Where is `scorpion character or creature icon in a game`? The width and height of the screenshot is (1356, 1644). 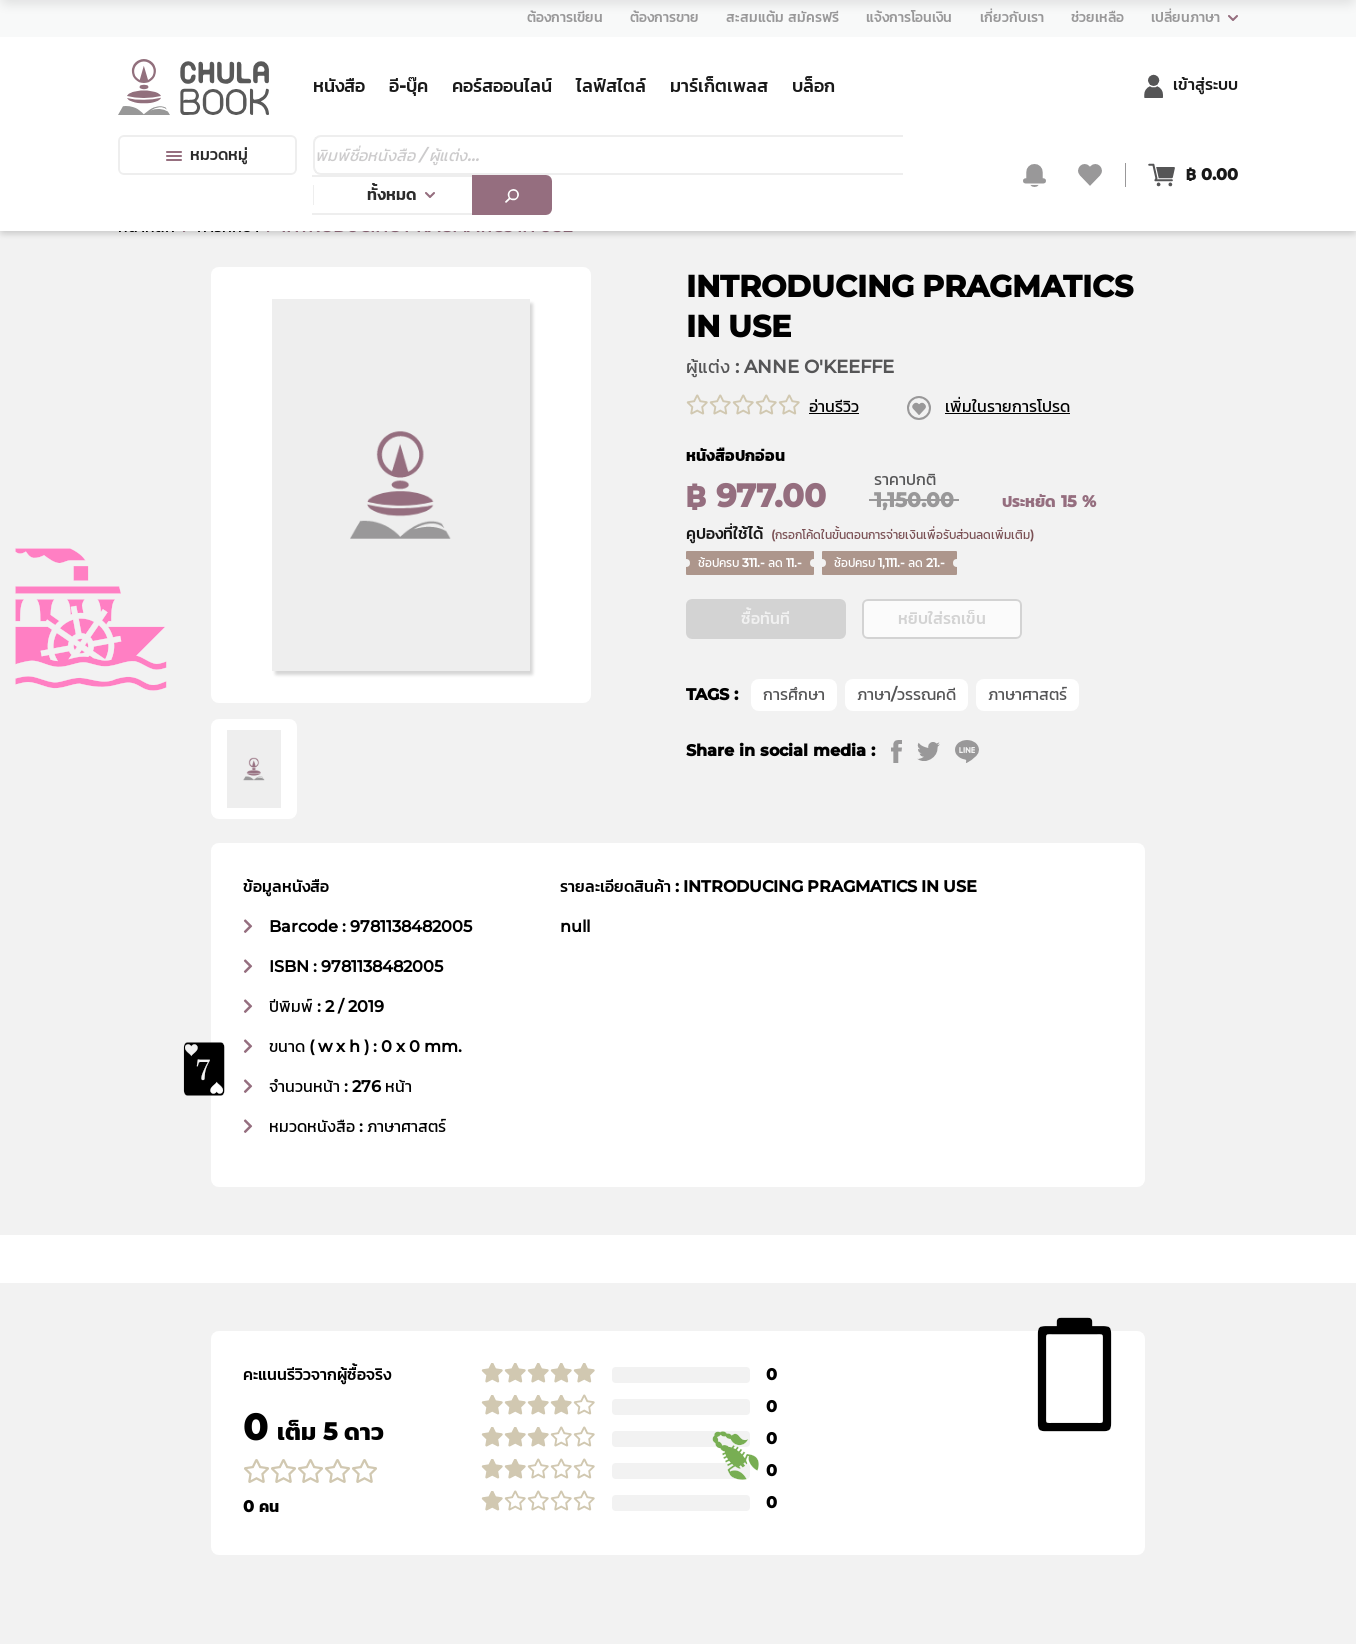 scorpion character or creature icon in a game is located at coordinates (736, 1455).